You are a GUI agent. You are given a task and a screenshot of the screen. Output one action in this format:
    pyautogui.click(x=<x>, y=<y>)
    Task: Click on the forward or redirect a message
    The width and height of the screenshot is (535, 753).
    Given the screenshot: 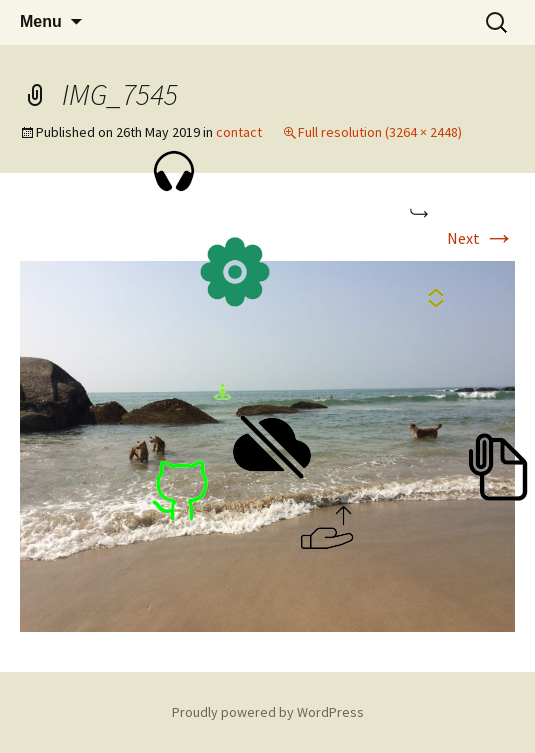 What is the action you would take?
    pyautogui.click(x=419, y=213)
    